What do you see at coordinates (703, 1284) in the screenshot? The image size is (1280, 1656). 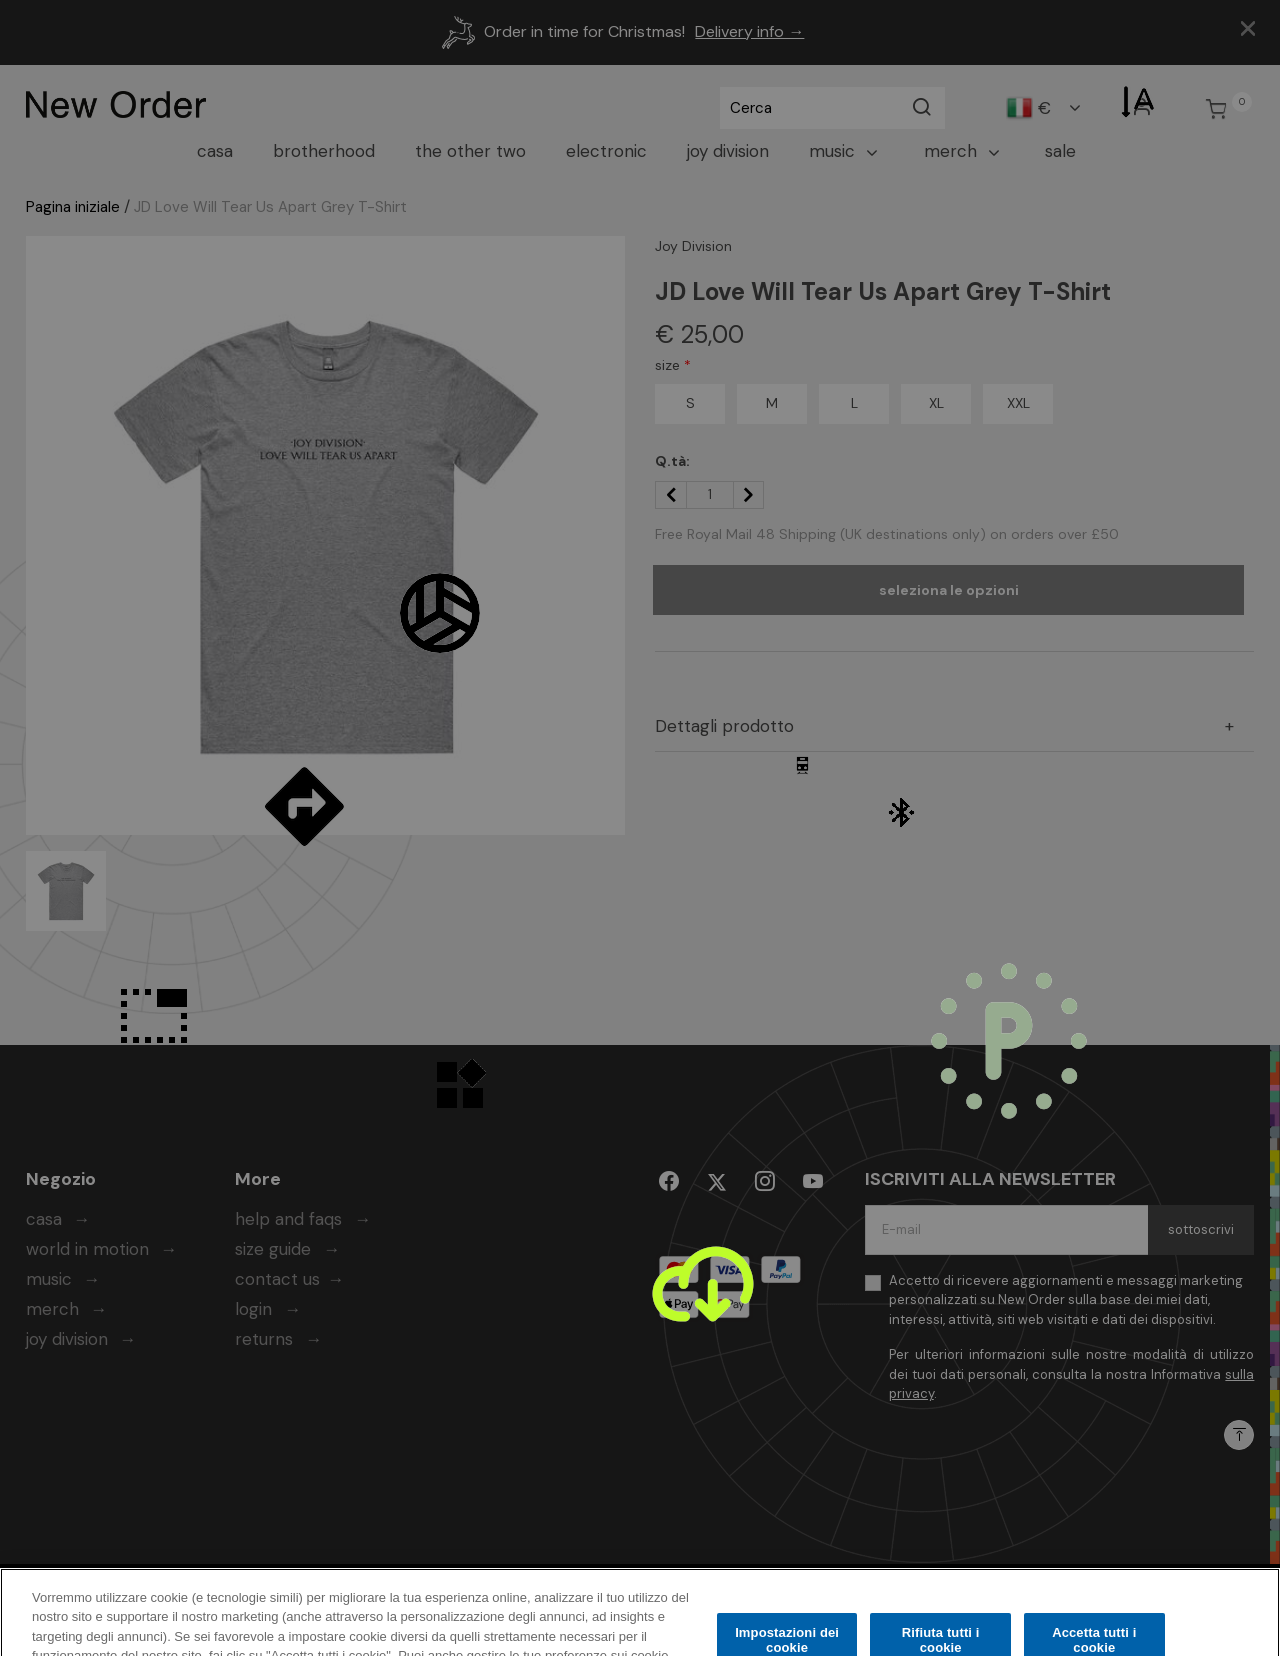 I see `download from cloud storage` at bounding box center [703, 1284].